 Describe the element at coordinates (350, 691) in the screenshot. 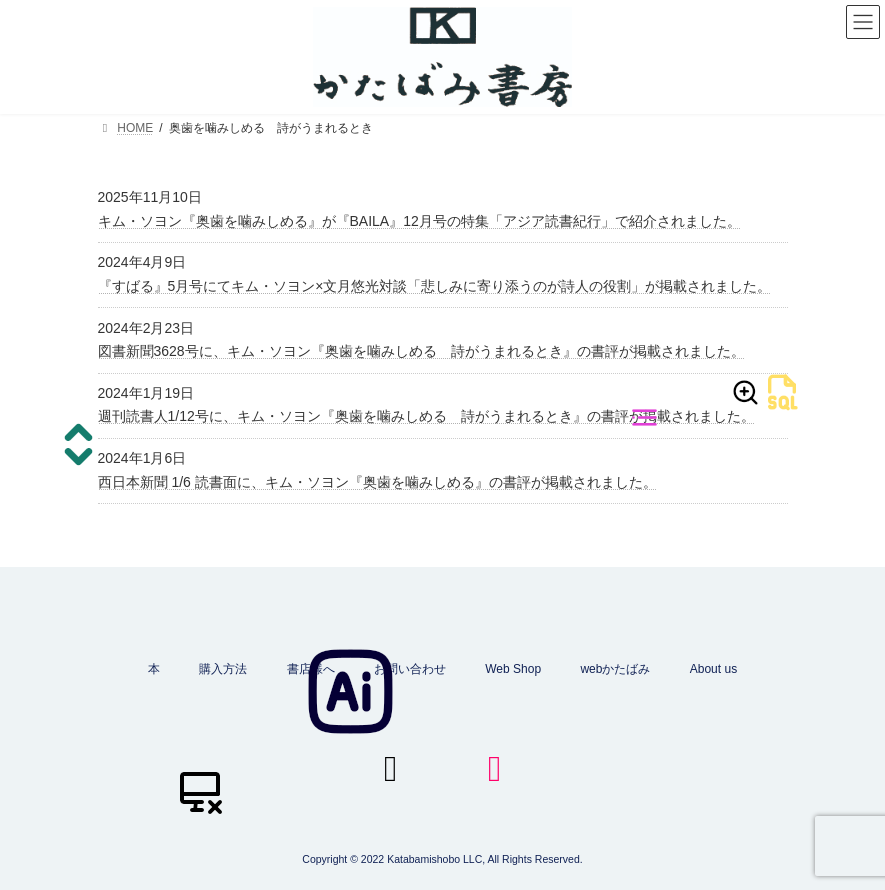

I see `open Adobe Illustrator` at that location.